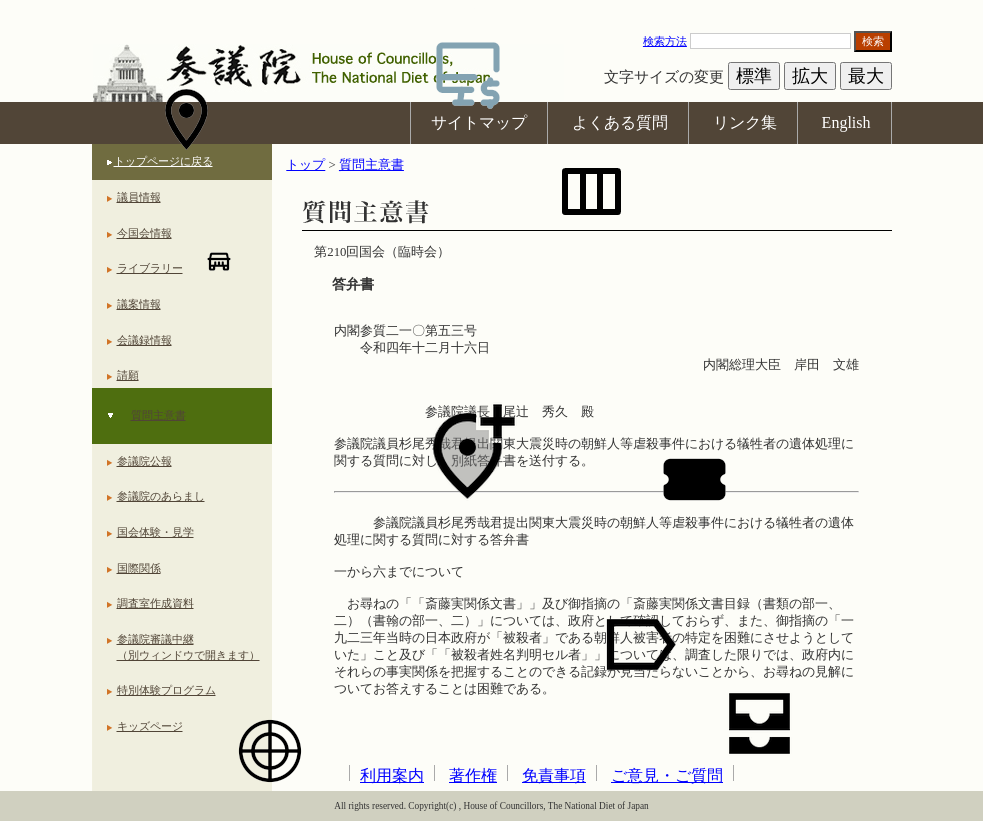  I want to click on view current location on map, so click(186, 119).